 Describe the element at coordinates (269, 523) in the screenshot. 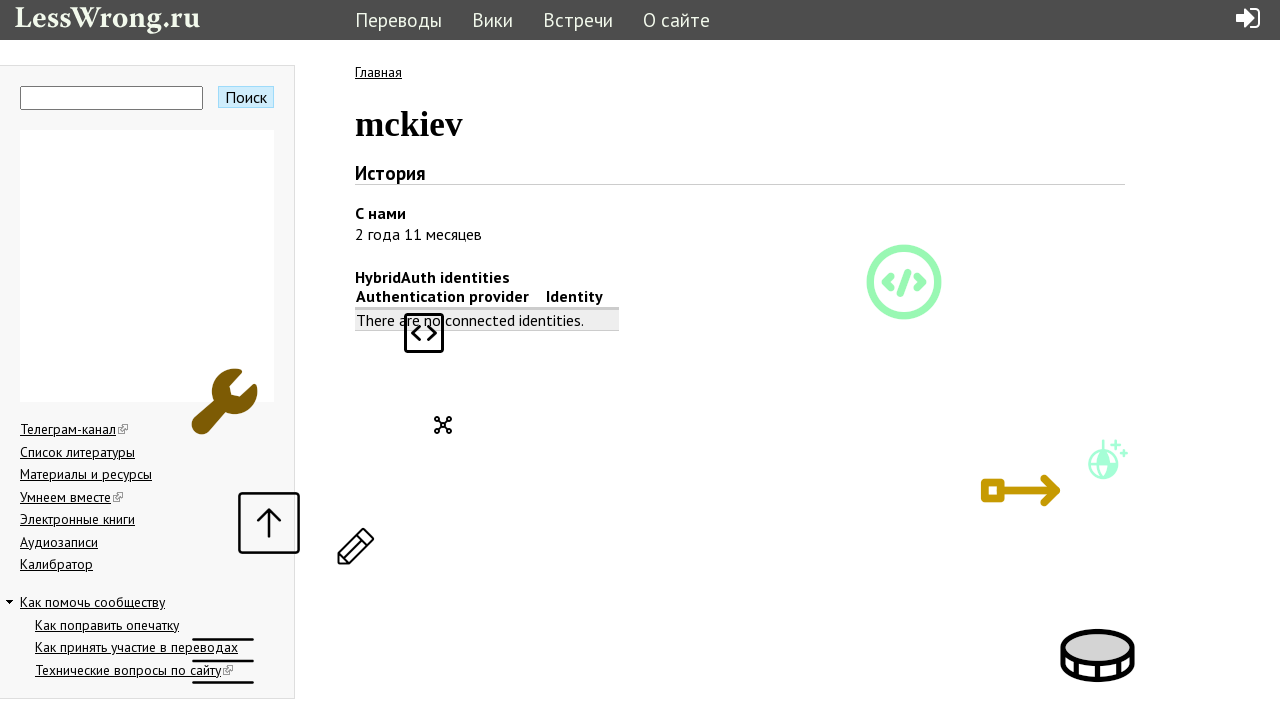

I see `upload a file or document` at that location.